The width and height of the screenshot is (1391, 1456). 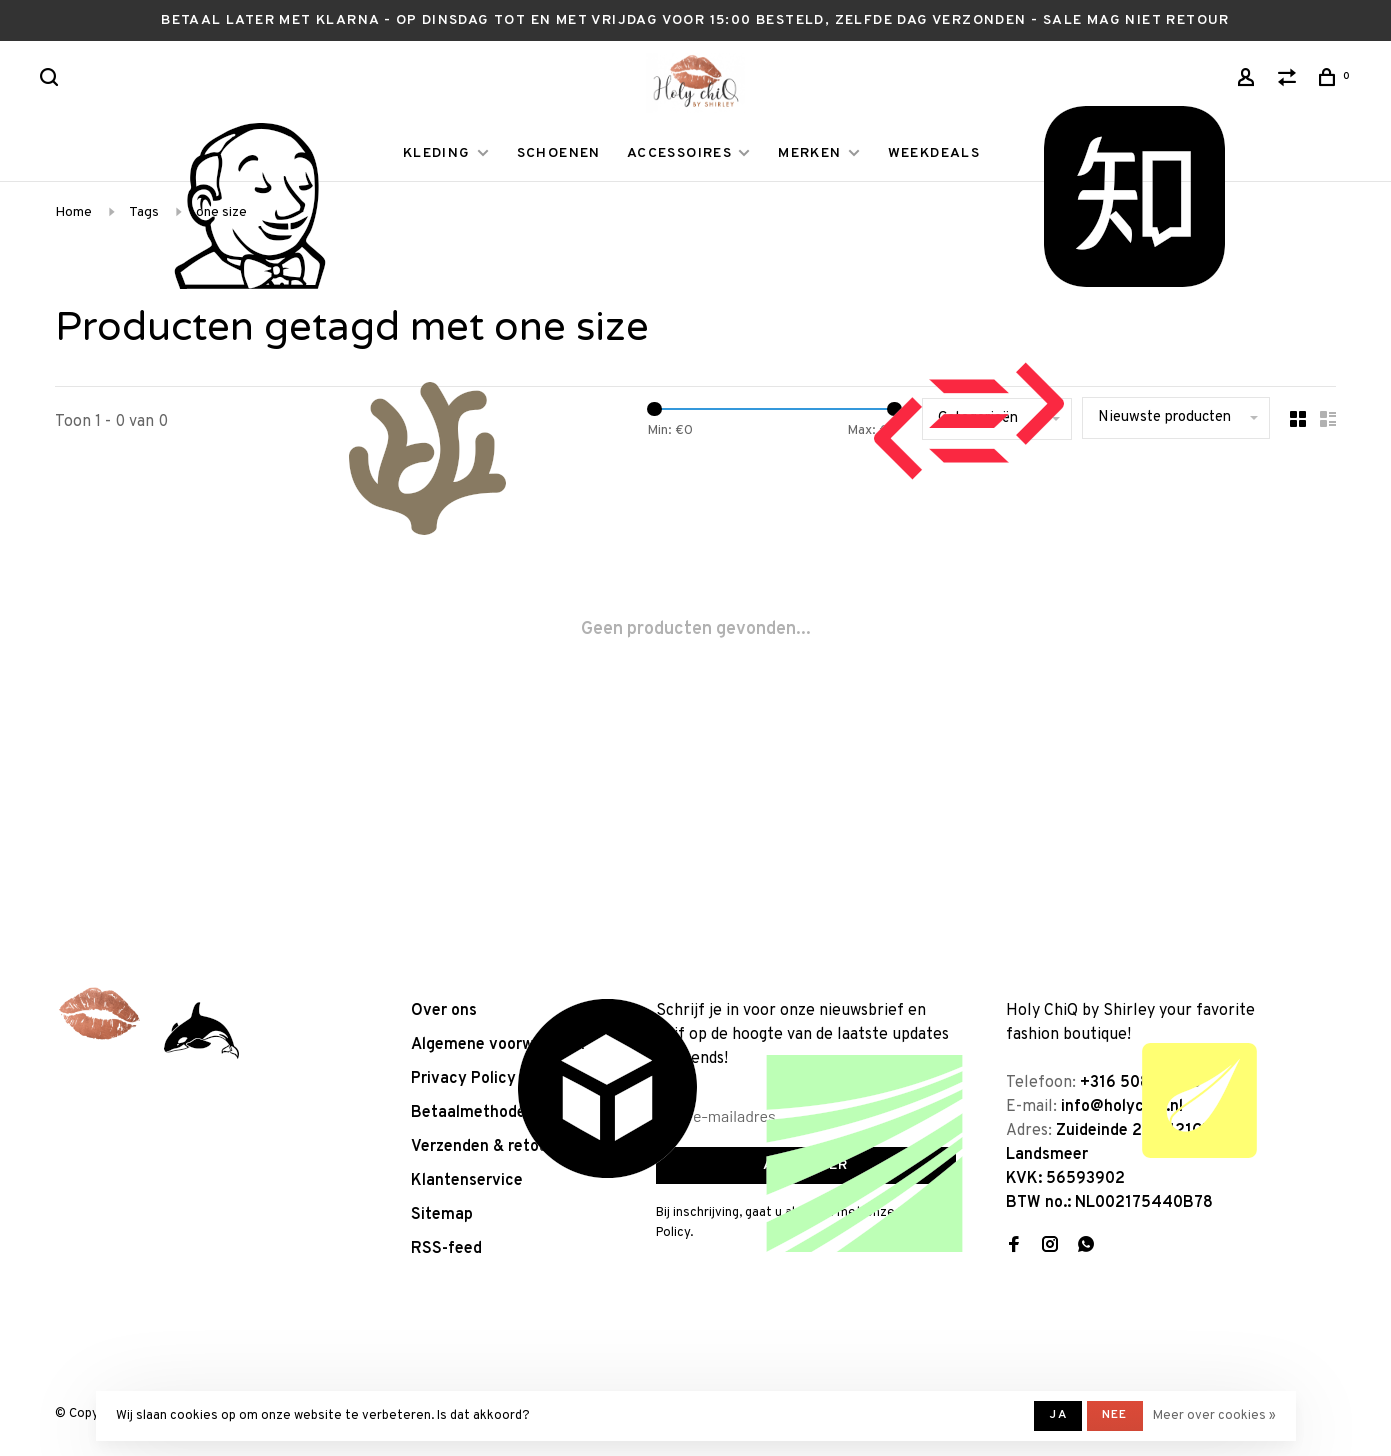 I want to click on Fraunhofer-Gesellschaft organization logo, so click(x=864, y=1153).